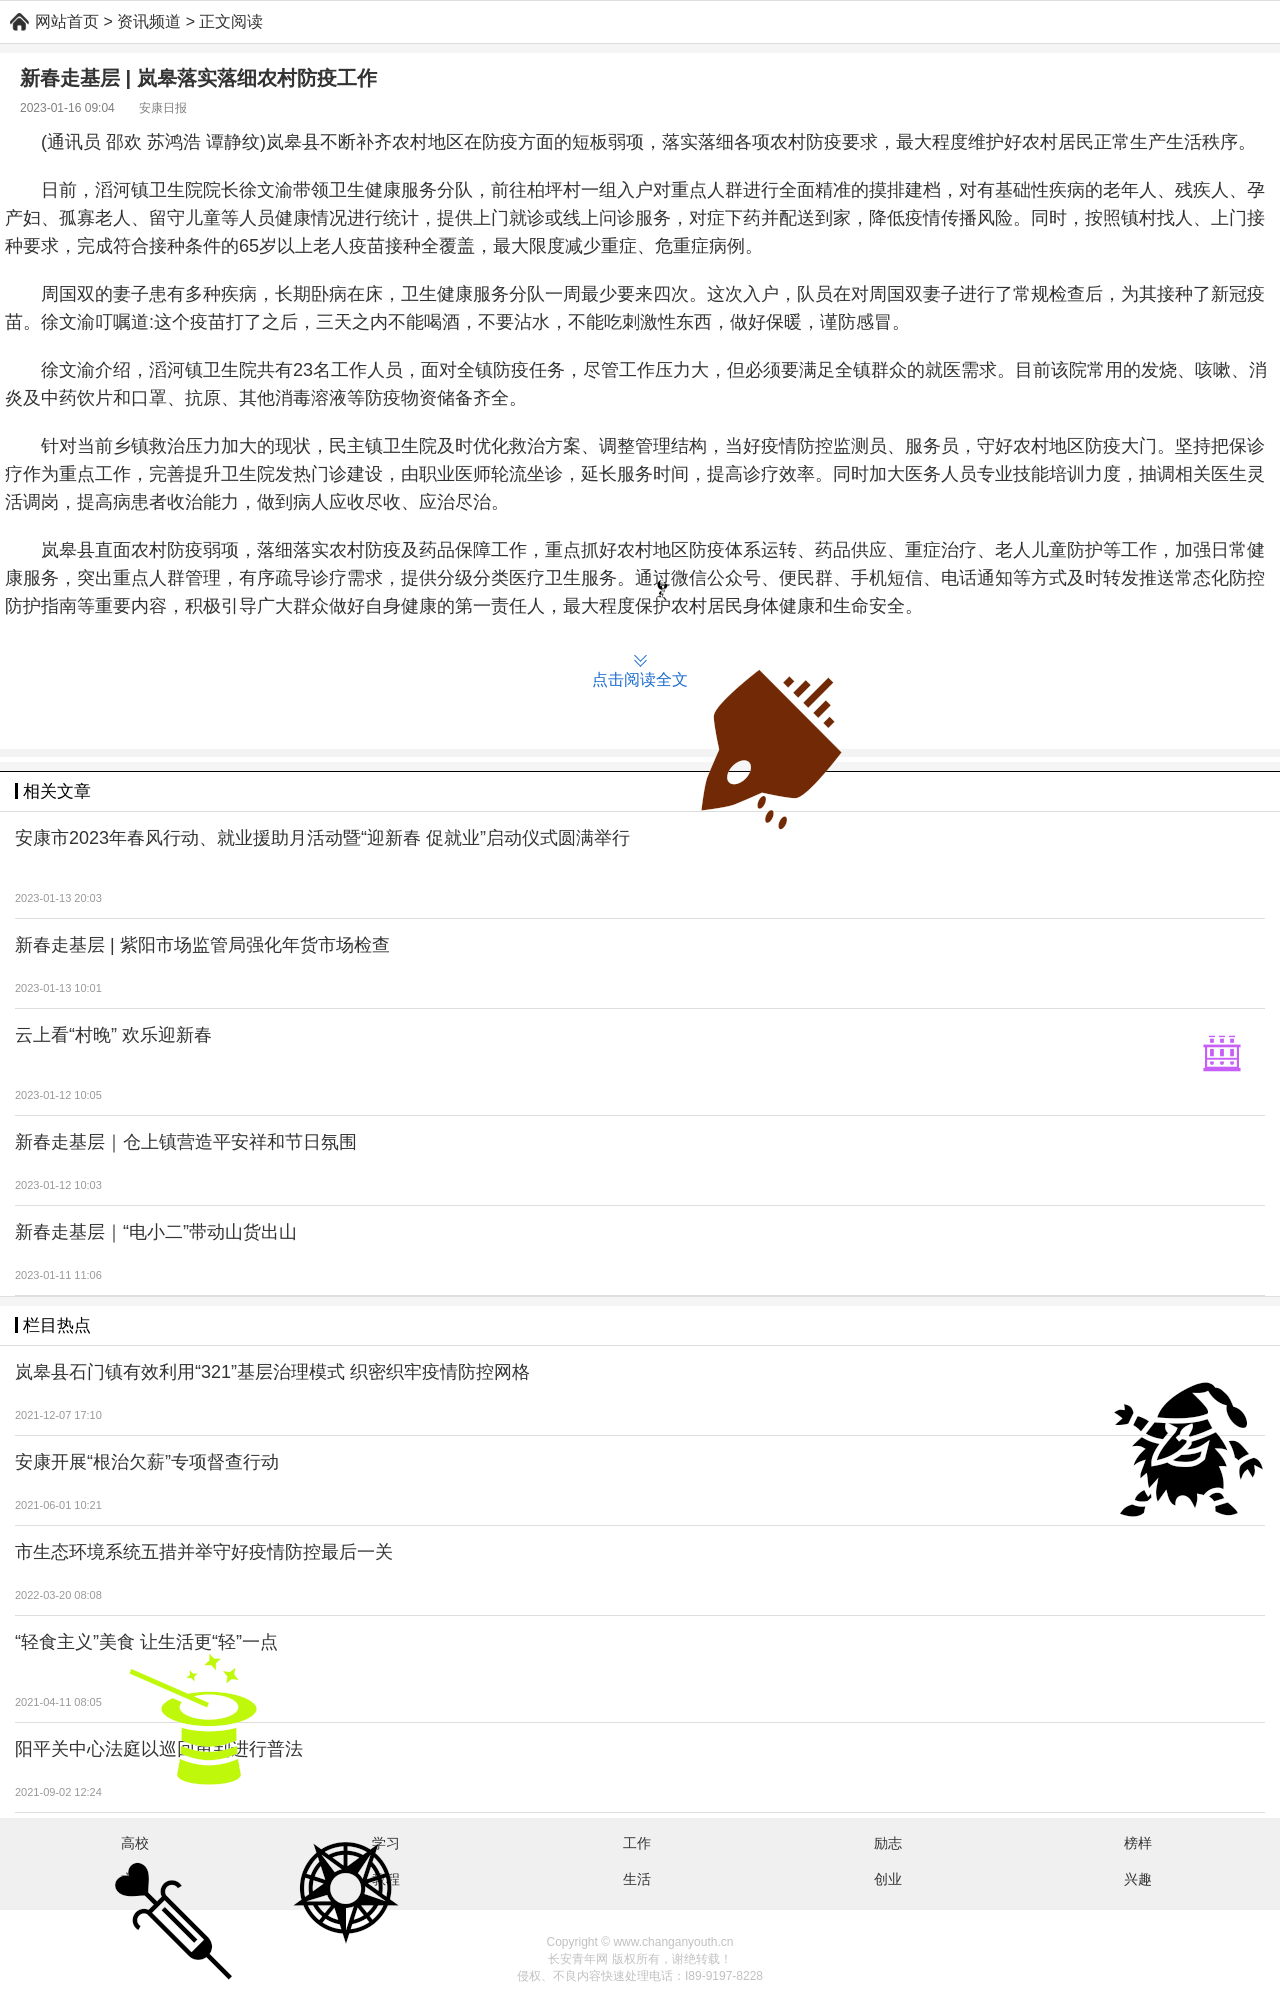 The height and width of the screenshot is (2004, 1280). Describe the element at coordinates (1188, 1449) in the screenshot. I see `enemy character or hostile NPC indicator` at that location.